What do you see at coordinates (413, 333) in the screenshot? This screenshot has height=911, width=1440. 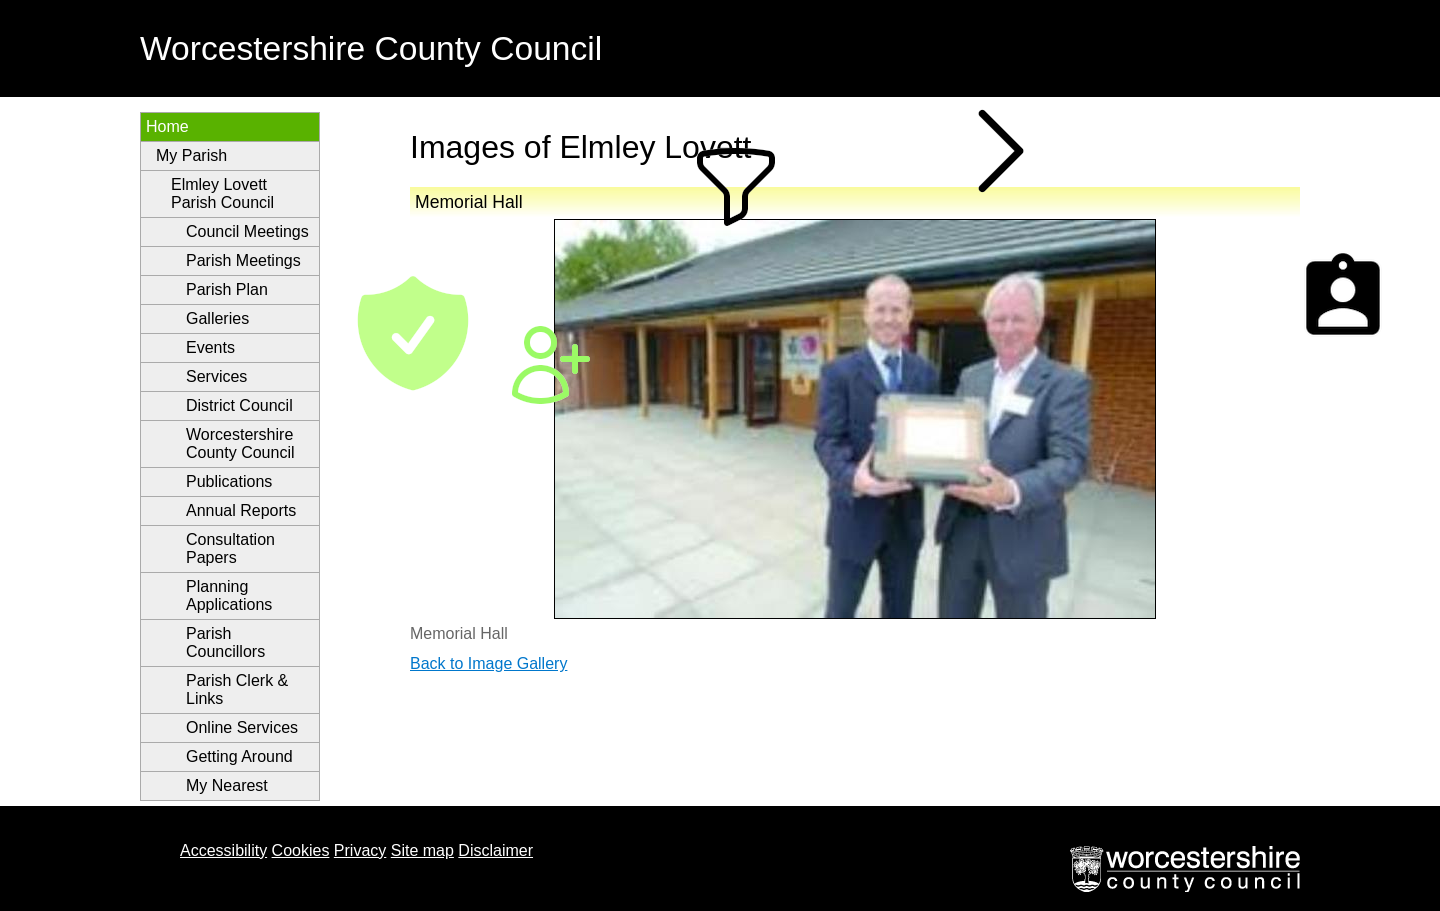 I see `indicates verified or secure status` at bounding box center [413, 333].